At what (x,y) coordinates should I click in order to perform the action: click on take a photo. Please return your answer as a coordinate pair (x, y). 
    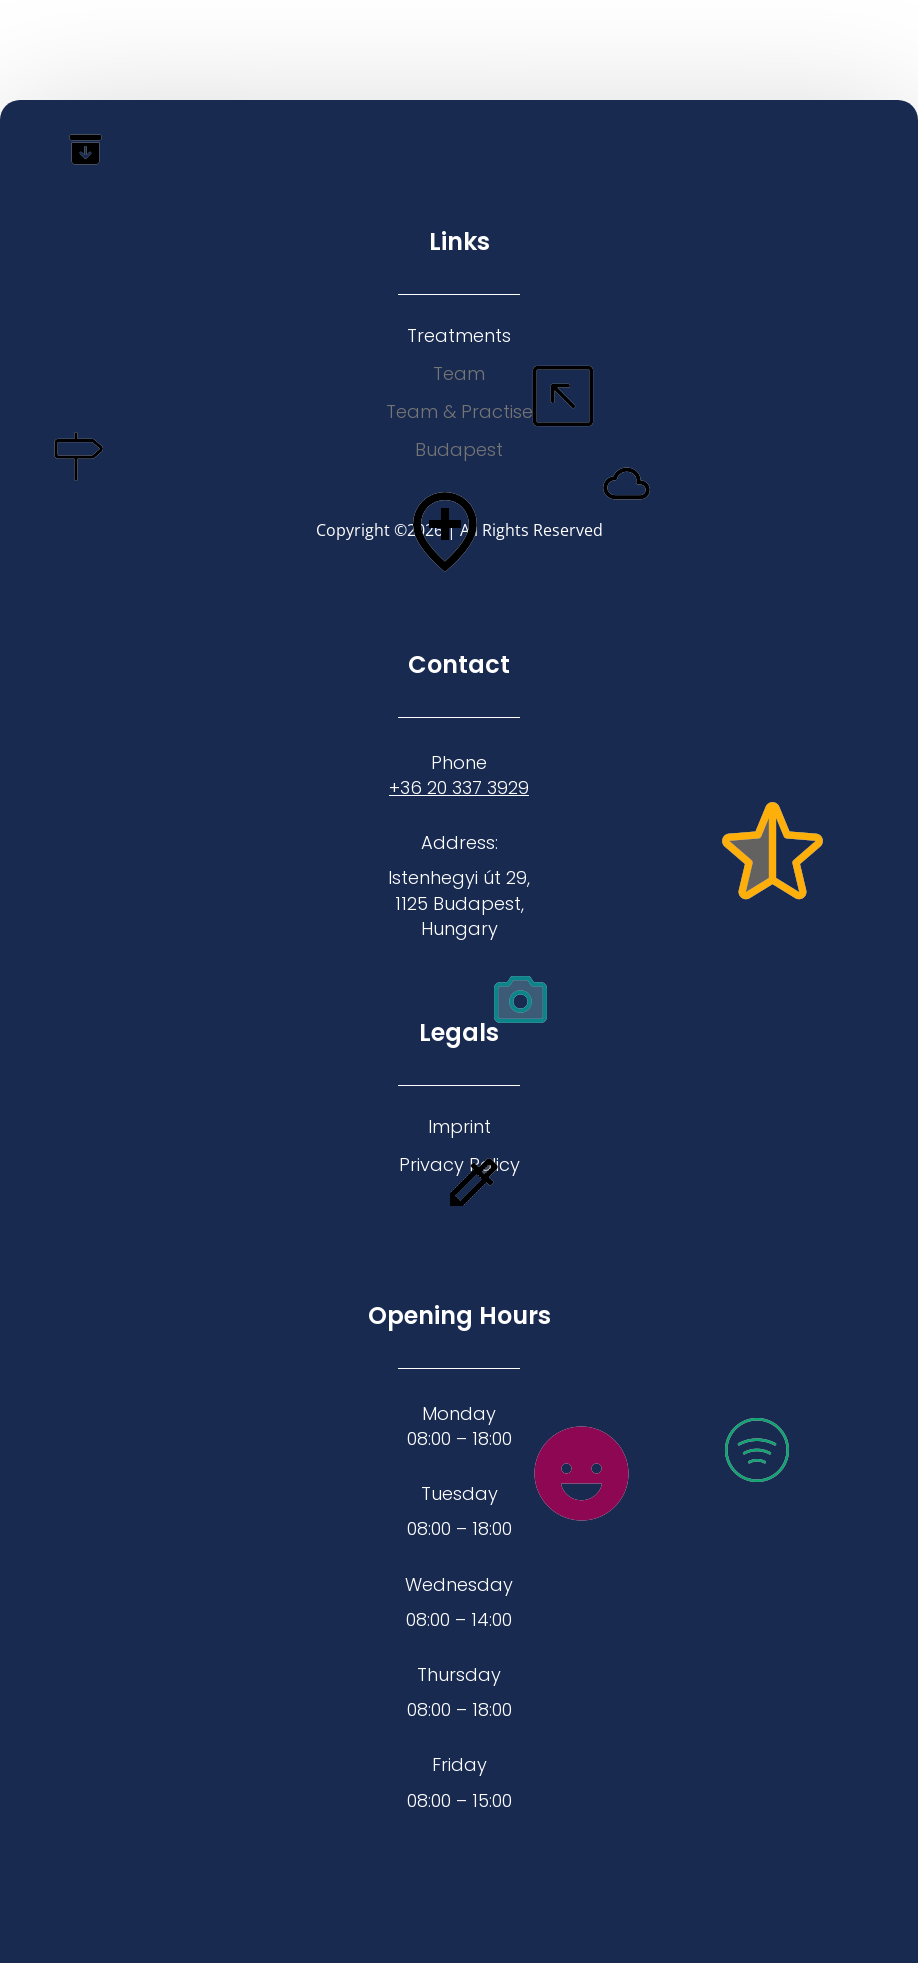
    Looking at the image, I should click on (520, 1000).